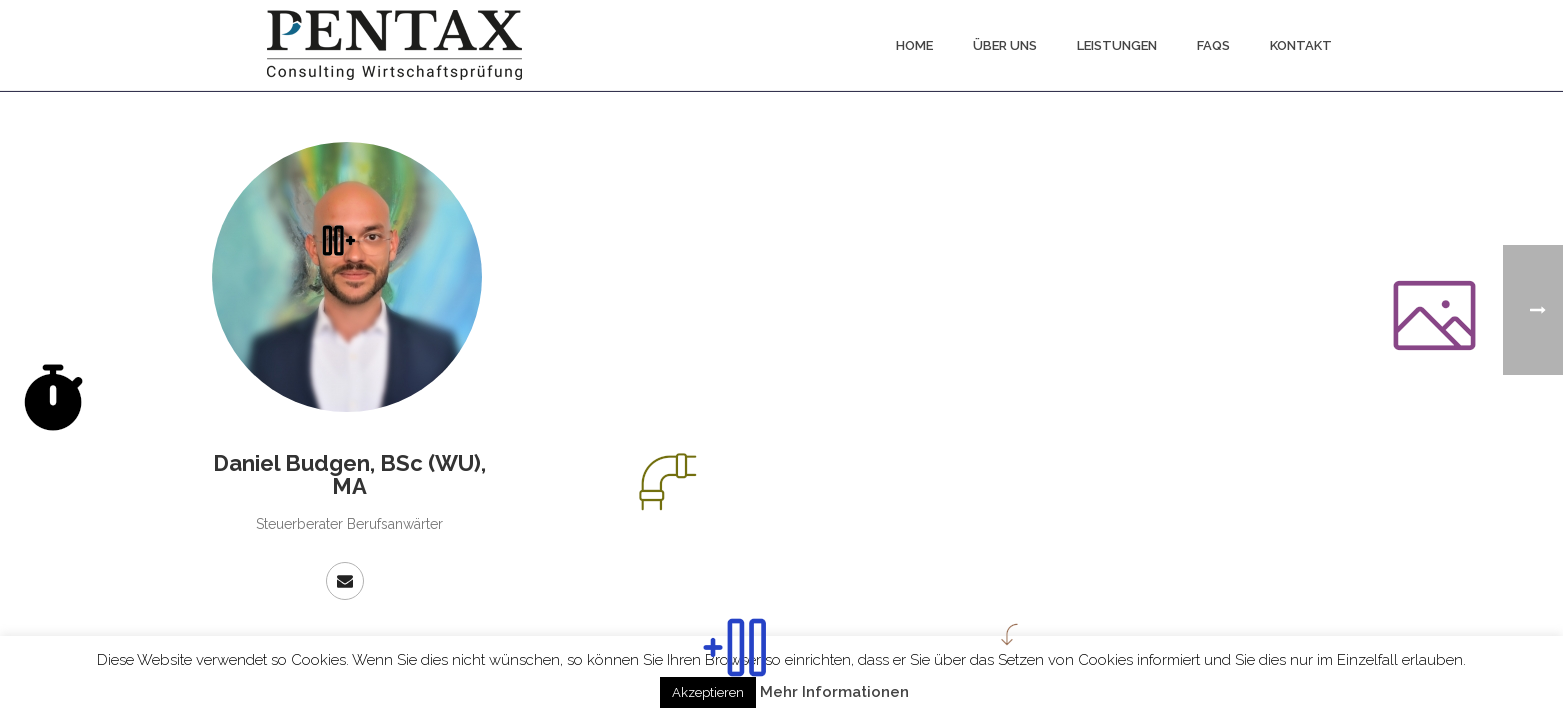  I want to click on add a new column to the left, so click(739, 647).